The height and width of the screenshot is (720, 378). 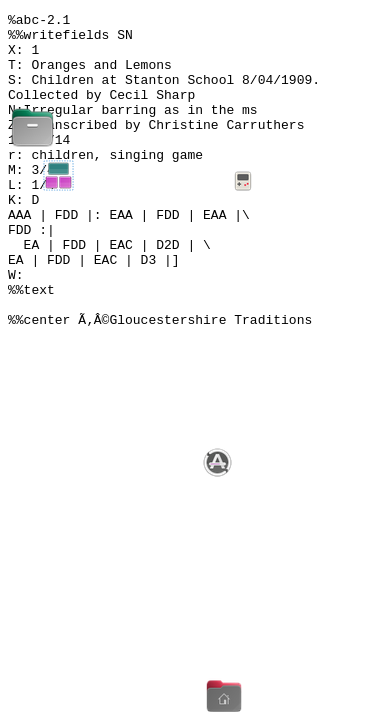 What do you see at coordinates (58, 175) in the screenshot?
I see `select all items in the current view` at bounding box center [58, 175].